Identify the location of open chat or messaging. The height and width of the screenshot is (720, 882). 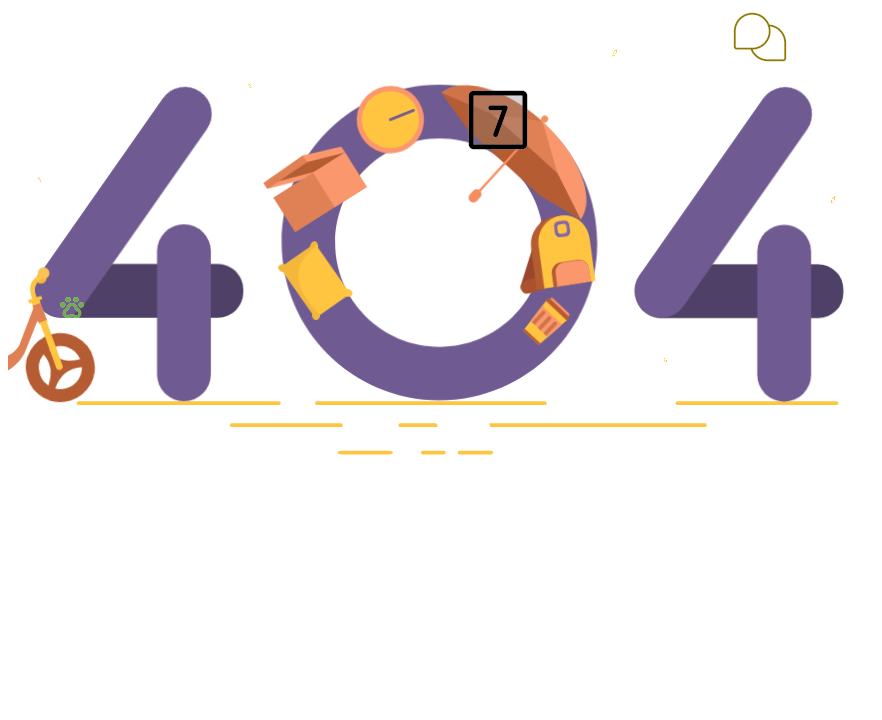
(760, 37).